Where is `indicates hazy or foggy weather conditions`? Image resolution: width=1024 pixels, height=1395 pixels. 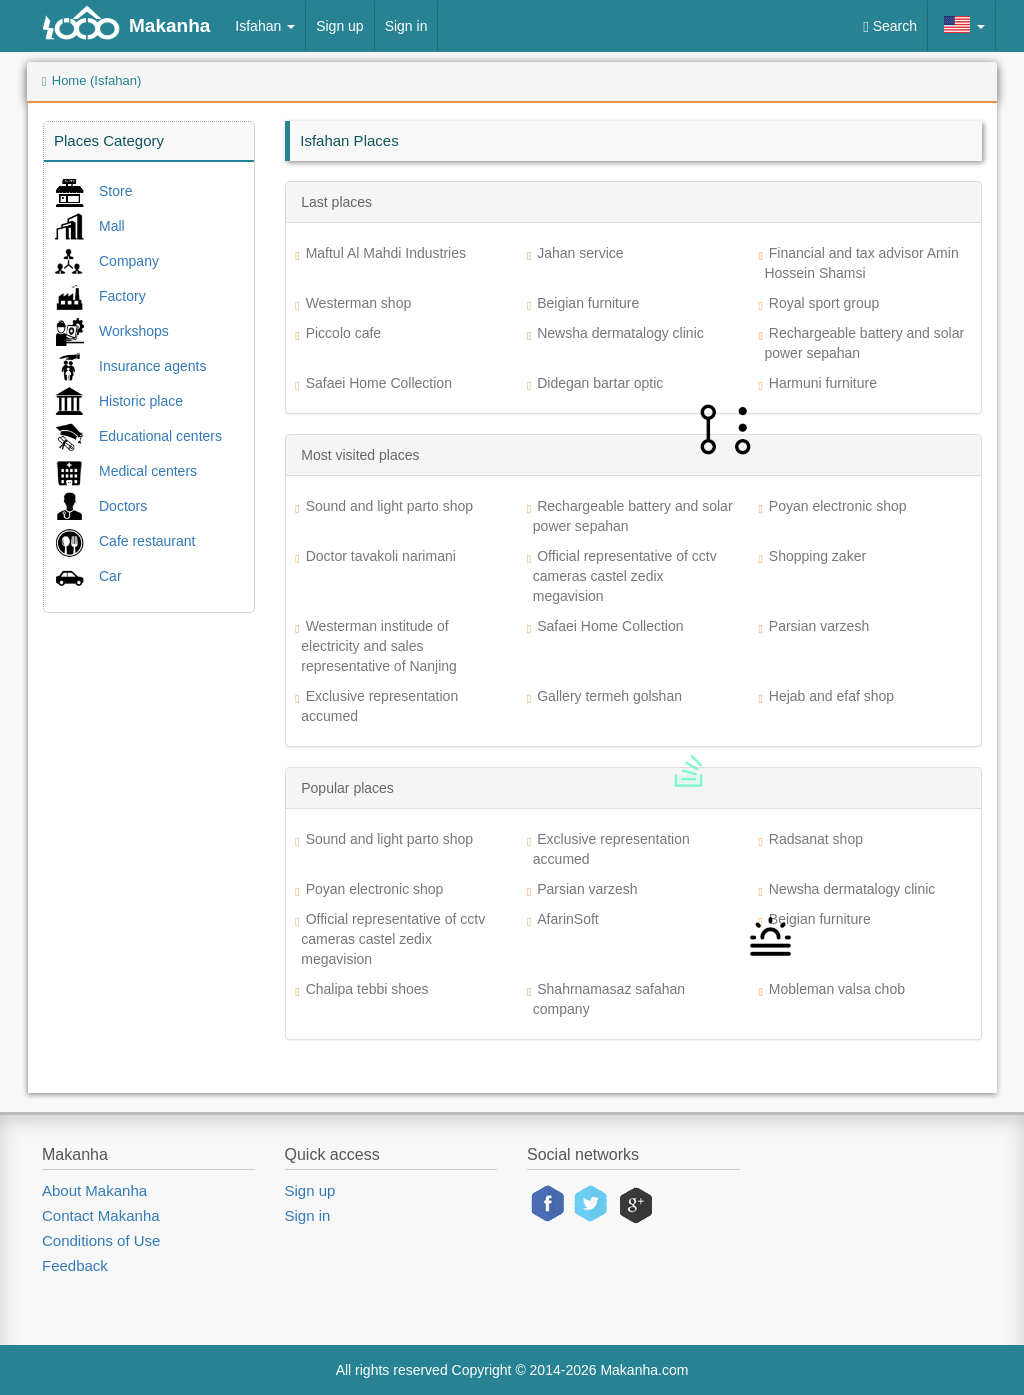
indicates hazy or foggy weather conditions is located at coordinates (770, 937).